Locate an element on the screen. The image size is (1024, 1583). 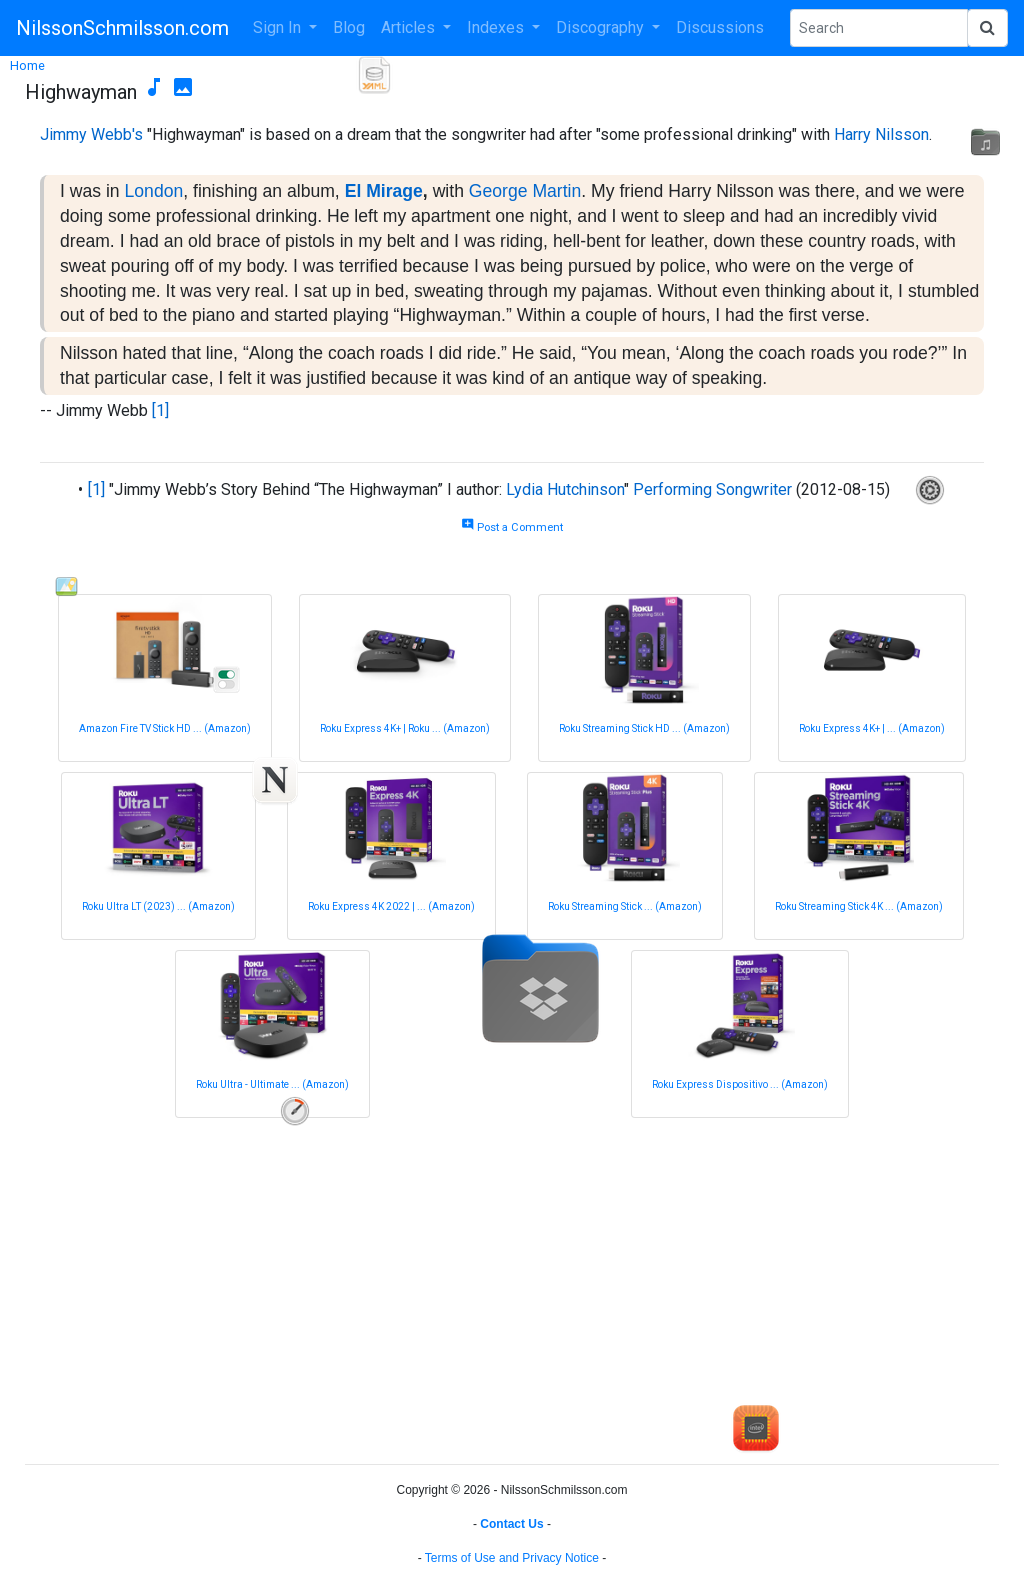
open system tweaks or customization settings is located at coordinates (226, 679).